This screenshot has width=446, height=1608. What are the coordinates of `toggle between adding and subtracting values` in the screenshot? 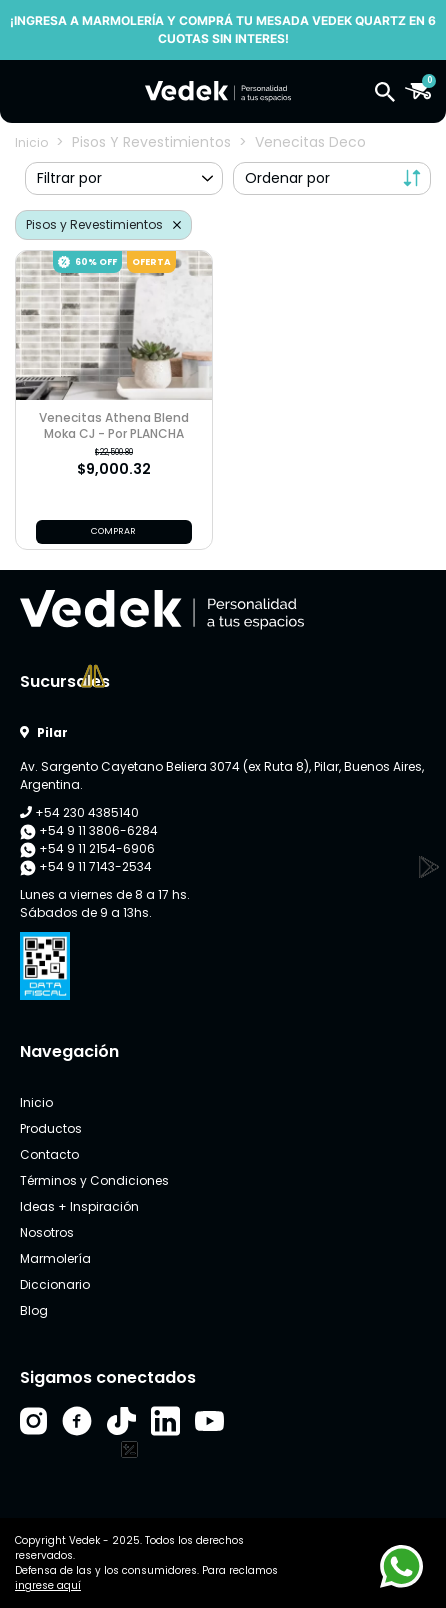 It's located at (129, 1449).